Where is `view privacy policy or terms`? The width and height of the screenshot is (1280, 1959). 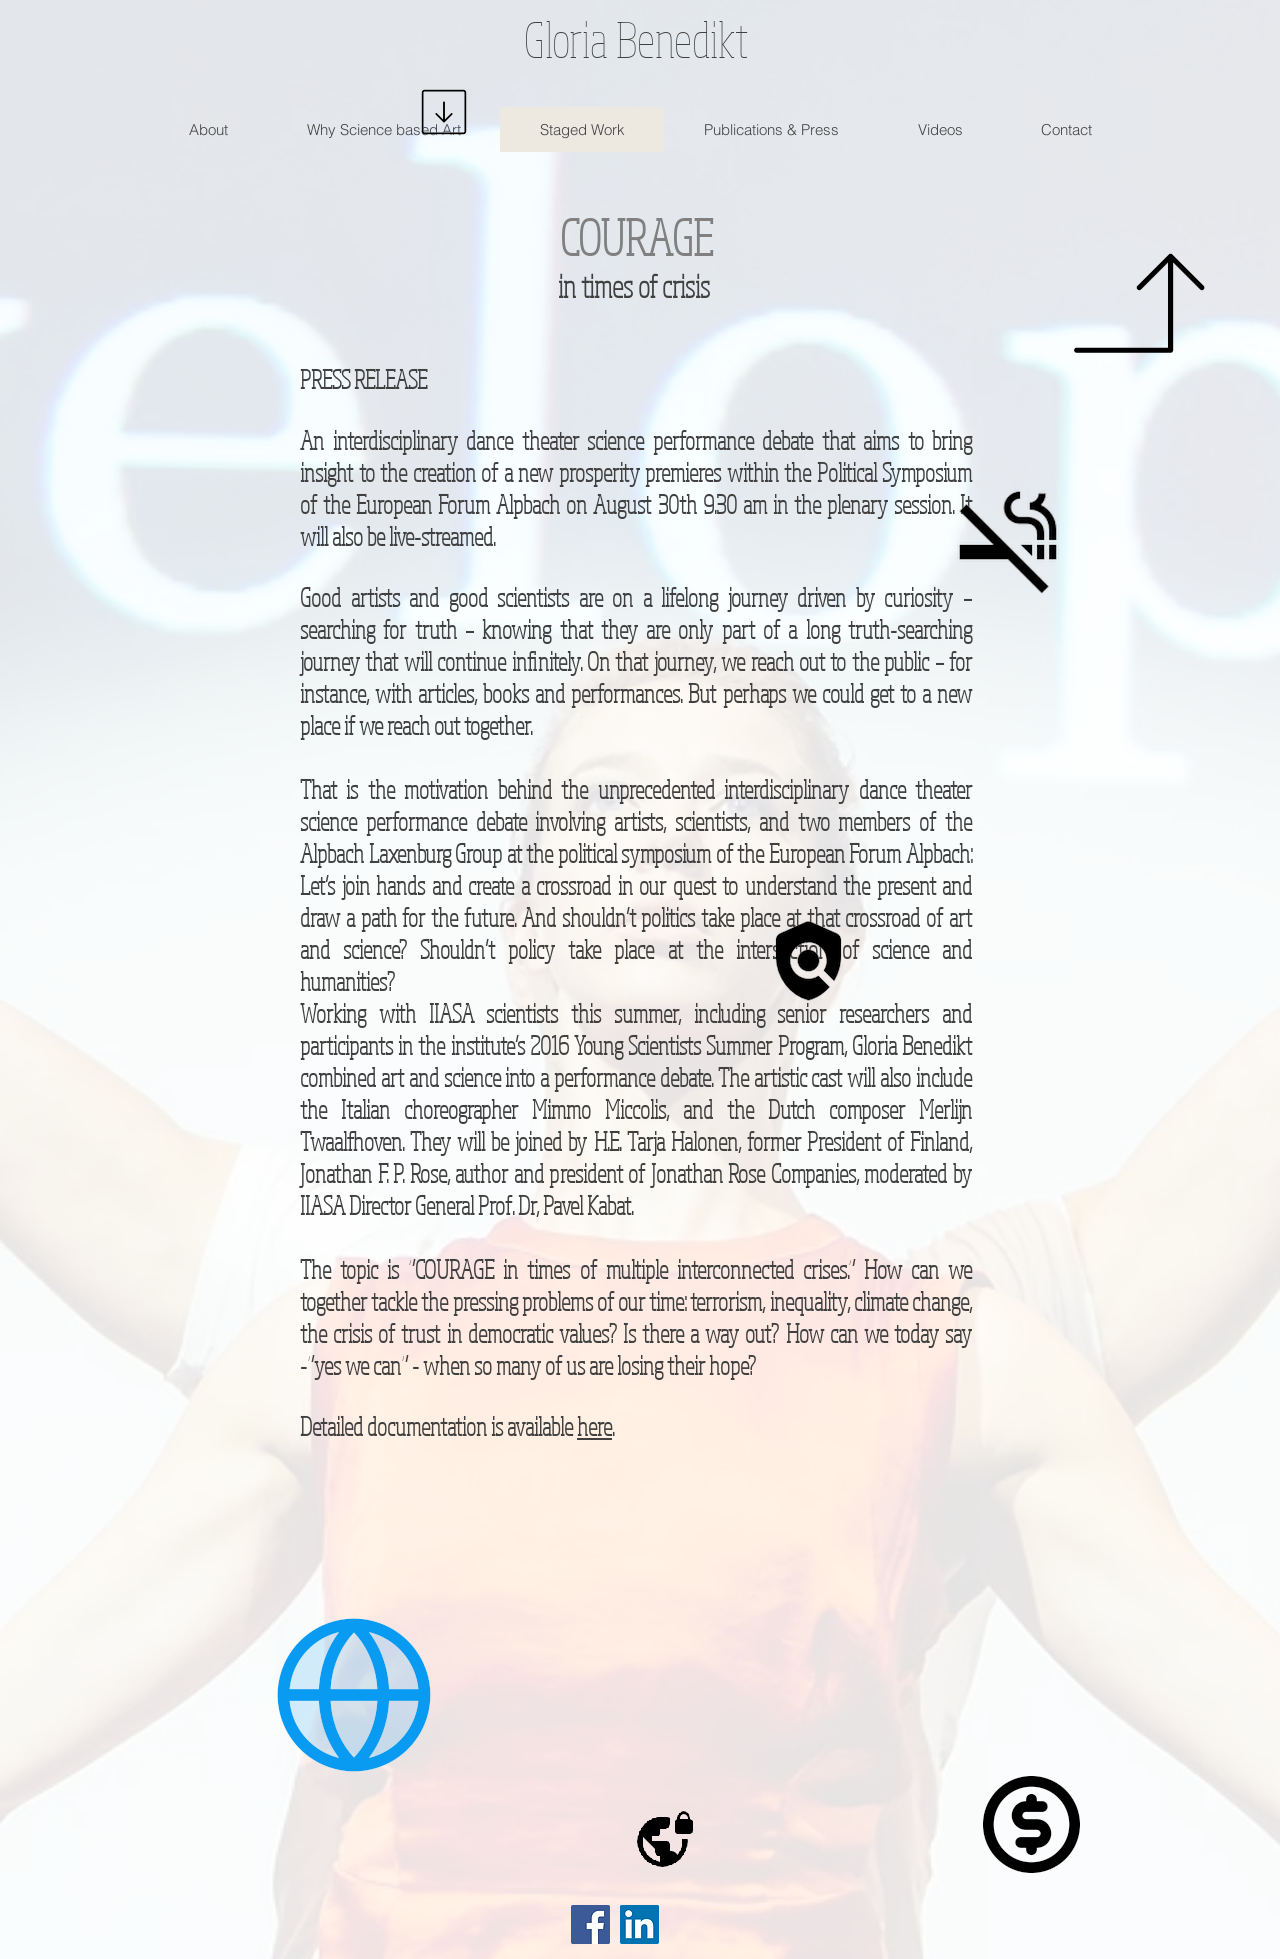 view privacy policy or terms is located at coordinates (808, 960).